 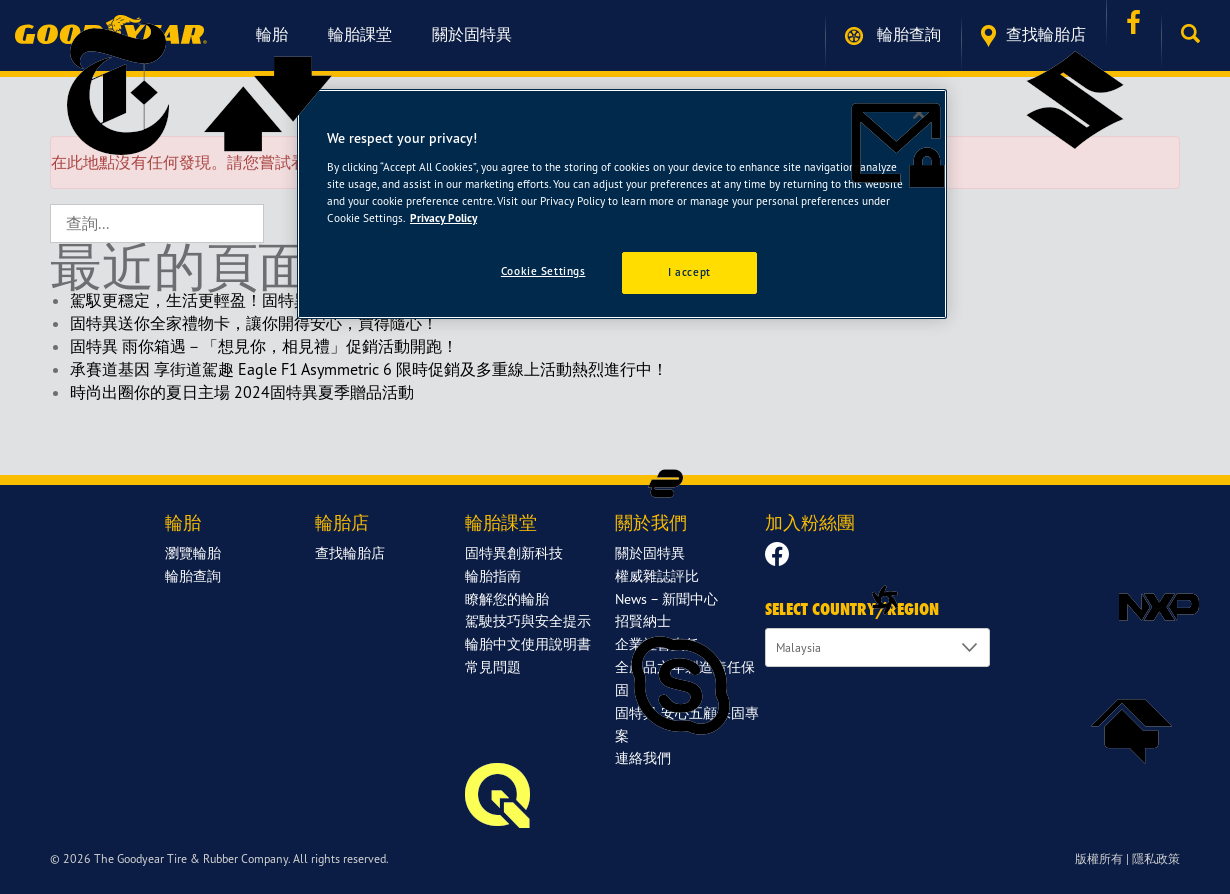 What do you see at coordinates (680, 685) in the screenshot?
I see `open Skype app` at bounding box center [680, 685].